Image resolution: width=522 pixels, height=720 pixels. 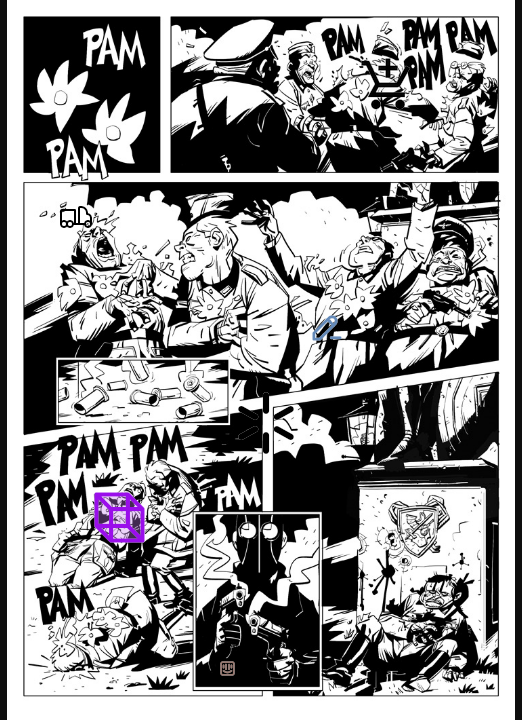 What do you see at coordinates (76, 217) in the screenshot?
I see `track shipment or delivery status` at bounding box center [76, 217].